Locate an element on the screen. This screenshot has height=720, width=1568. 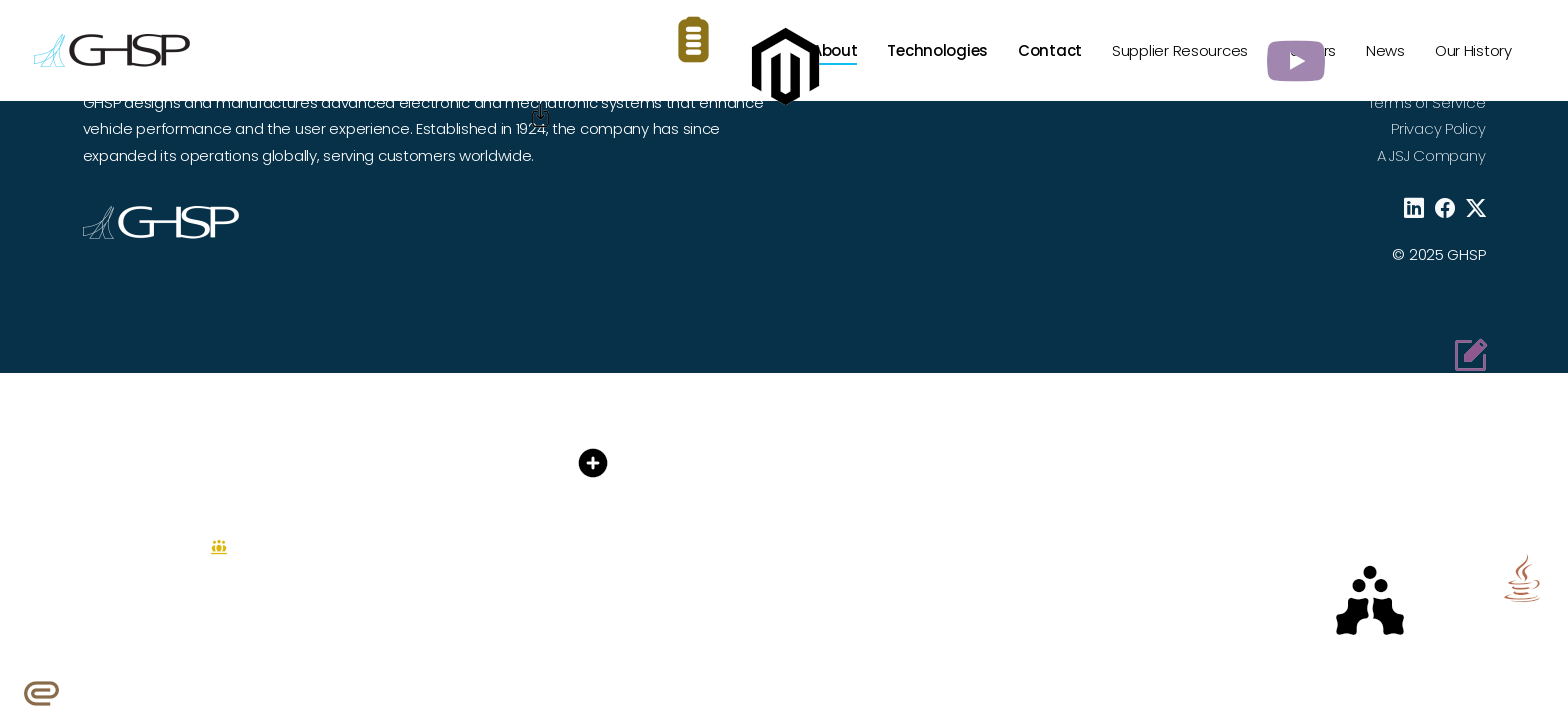
indicates holiday or christmas-themed content is located at coordinates (1370, 601).